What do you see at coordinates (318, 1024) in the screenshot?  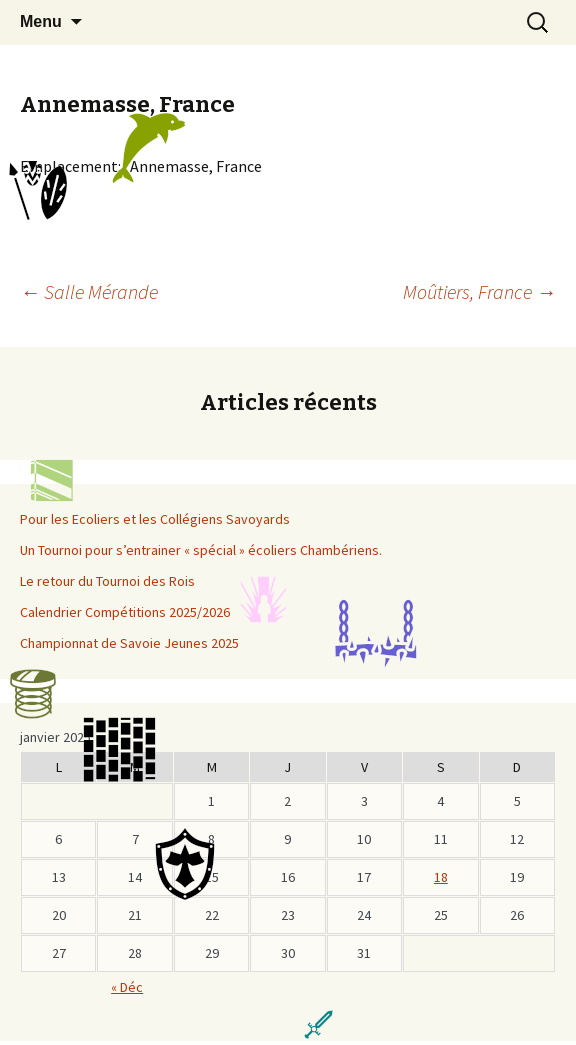 I see `equip or select a sword weapon` at bounding box center [318, 1024].